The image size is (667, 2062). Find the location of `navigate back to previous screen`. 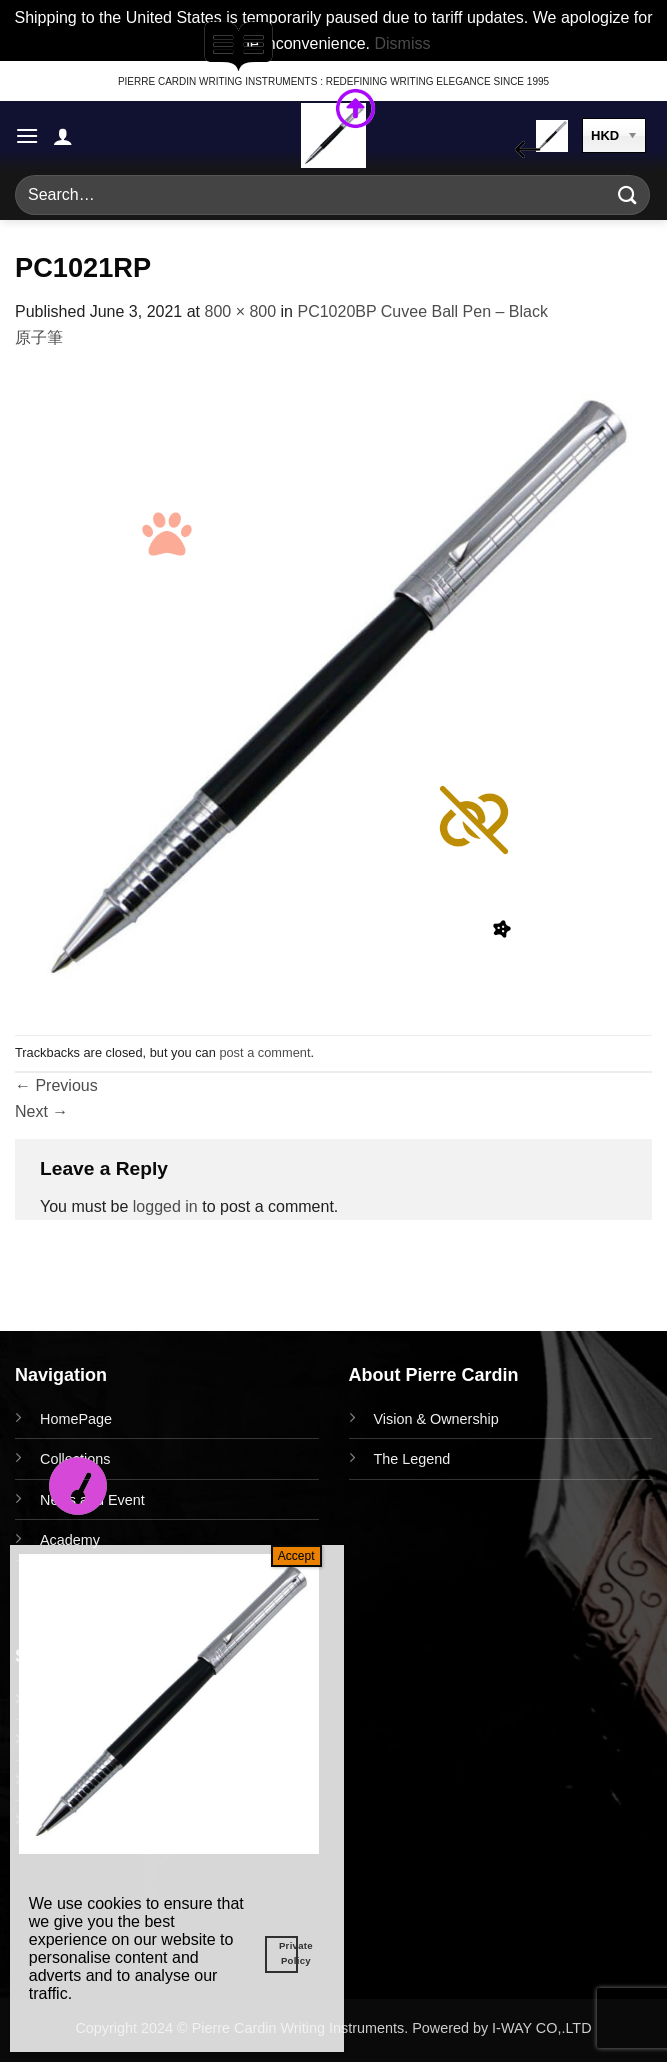

navigate back to previous screen is located at coordinates (527, 149).